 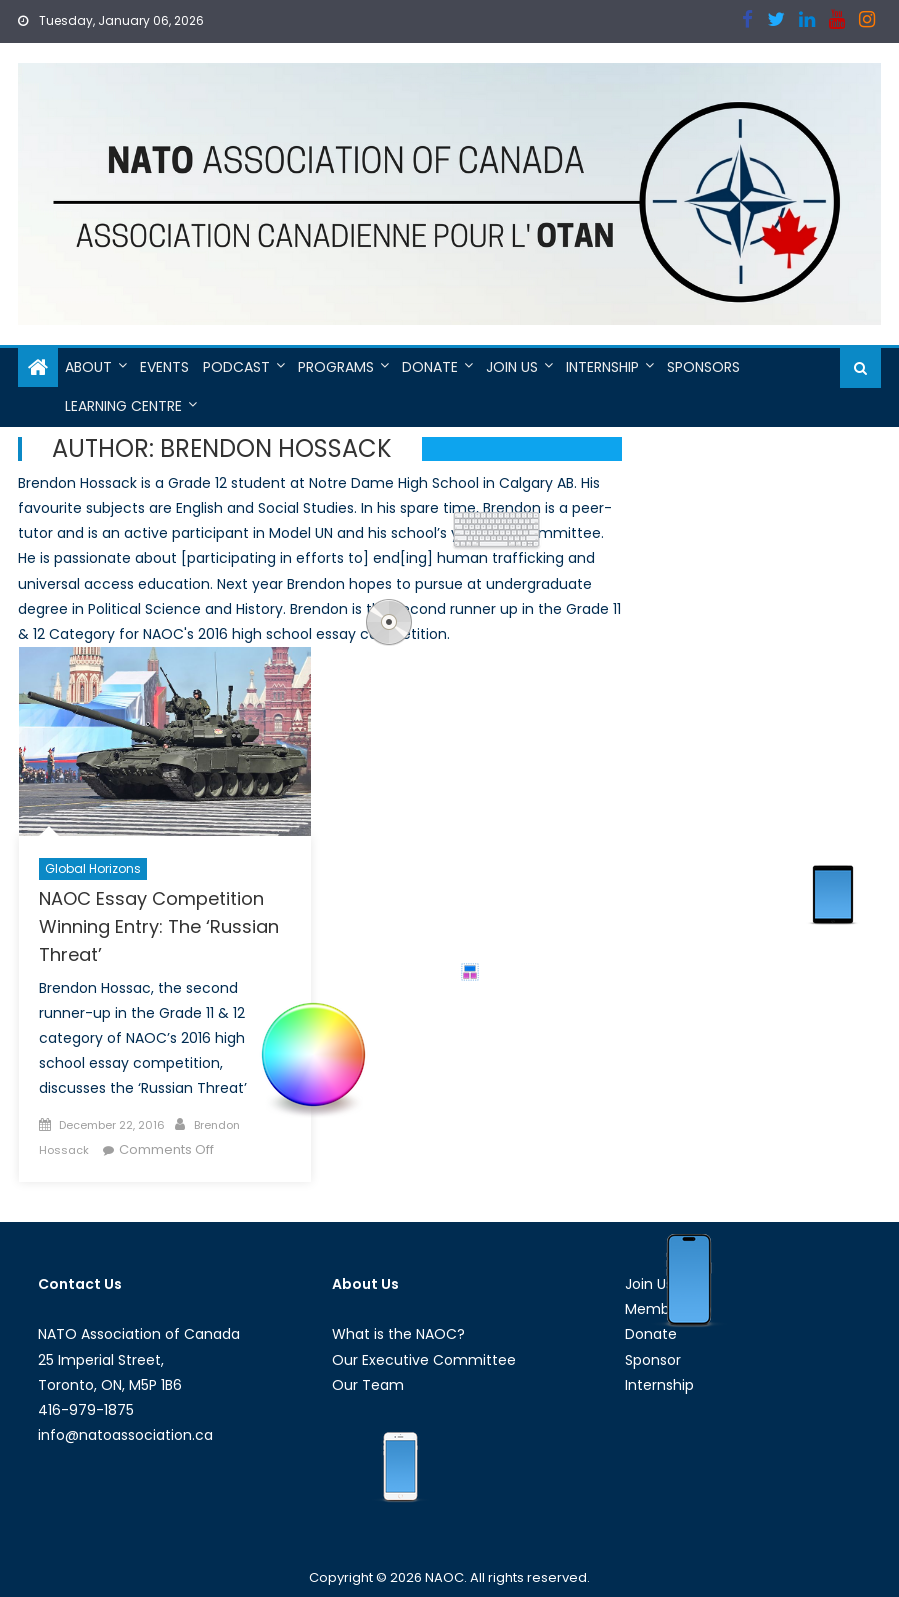 I want to click on iPad device with cellular connectivity, so click(x=833, y=895).